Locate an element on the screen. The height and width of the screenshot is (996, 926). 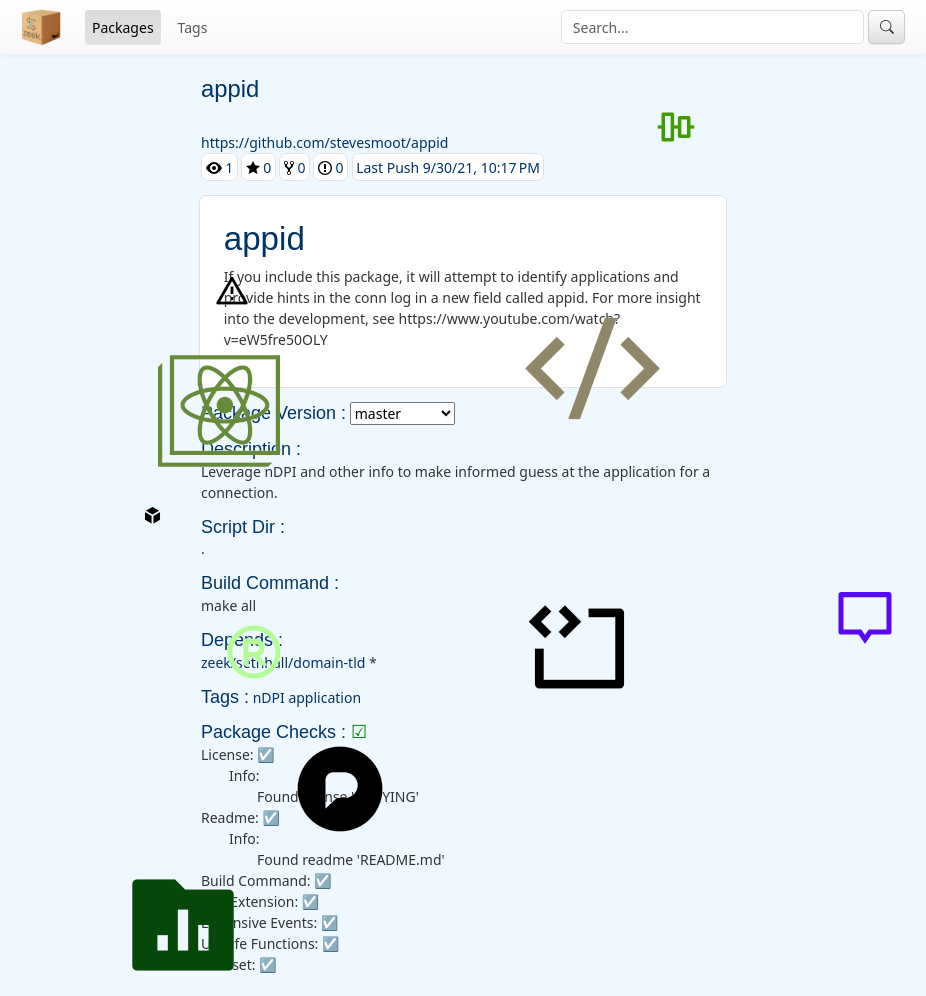
align items to vertical center is located at coordinates (676, 127).